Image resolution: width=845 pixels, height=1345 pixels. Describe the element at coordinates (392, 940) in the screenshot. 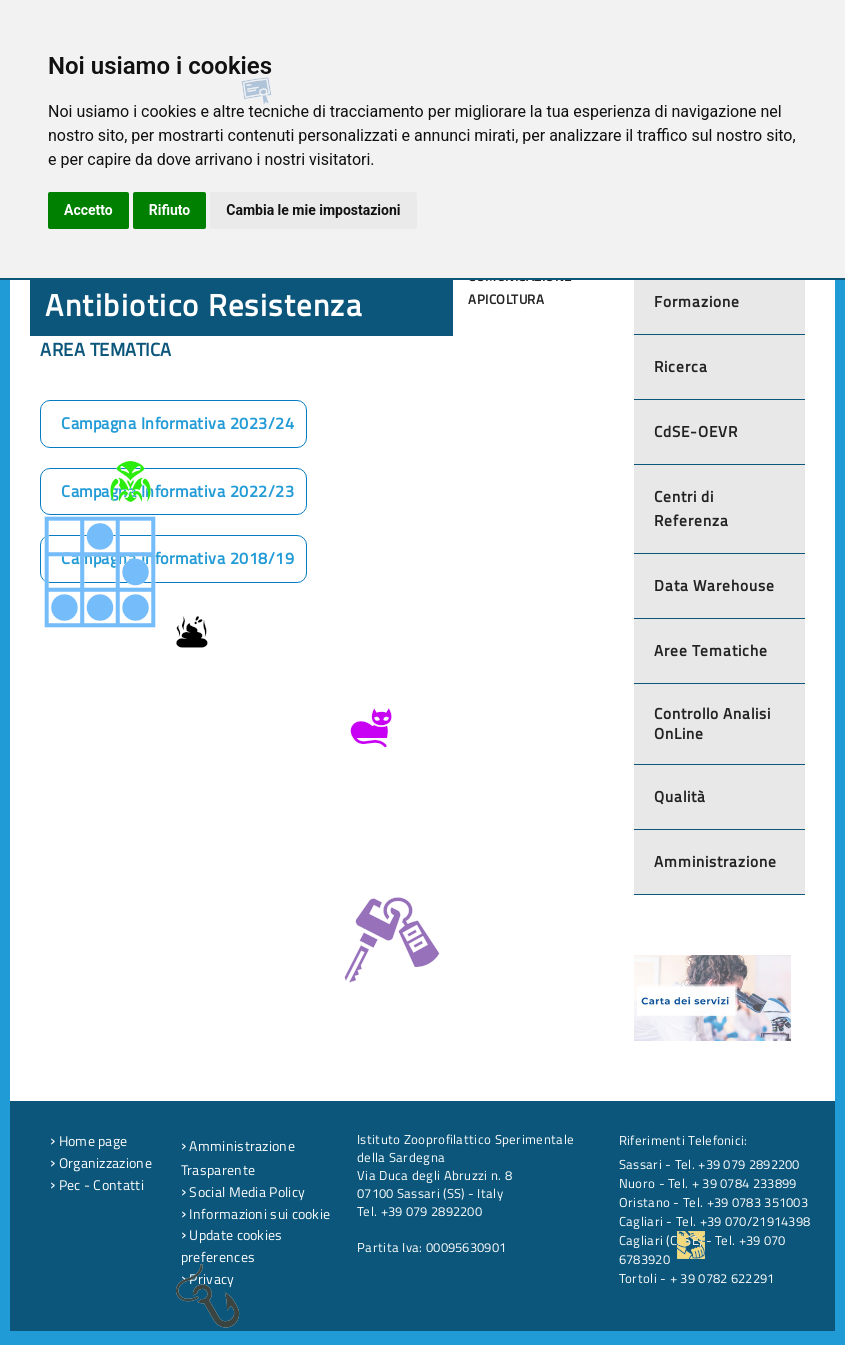

I see `access vehicle or car-related features` at that location.